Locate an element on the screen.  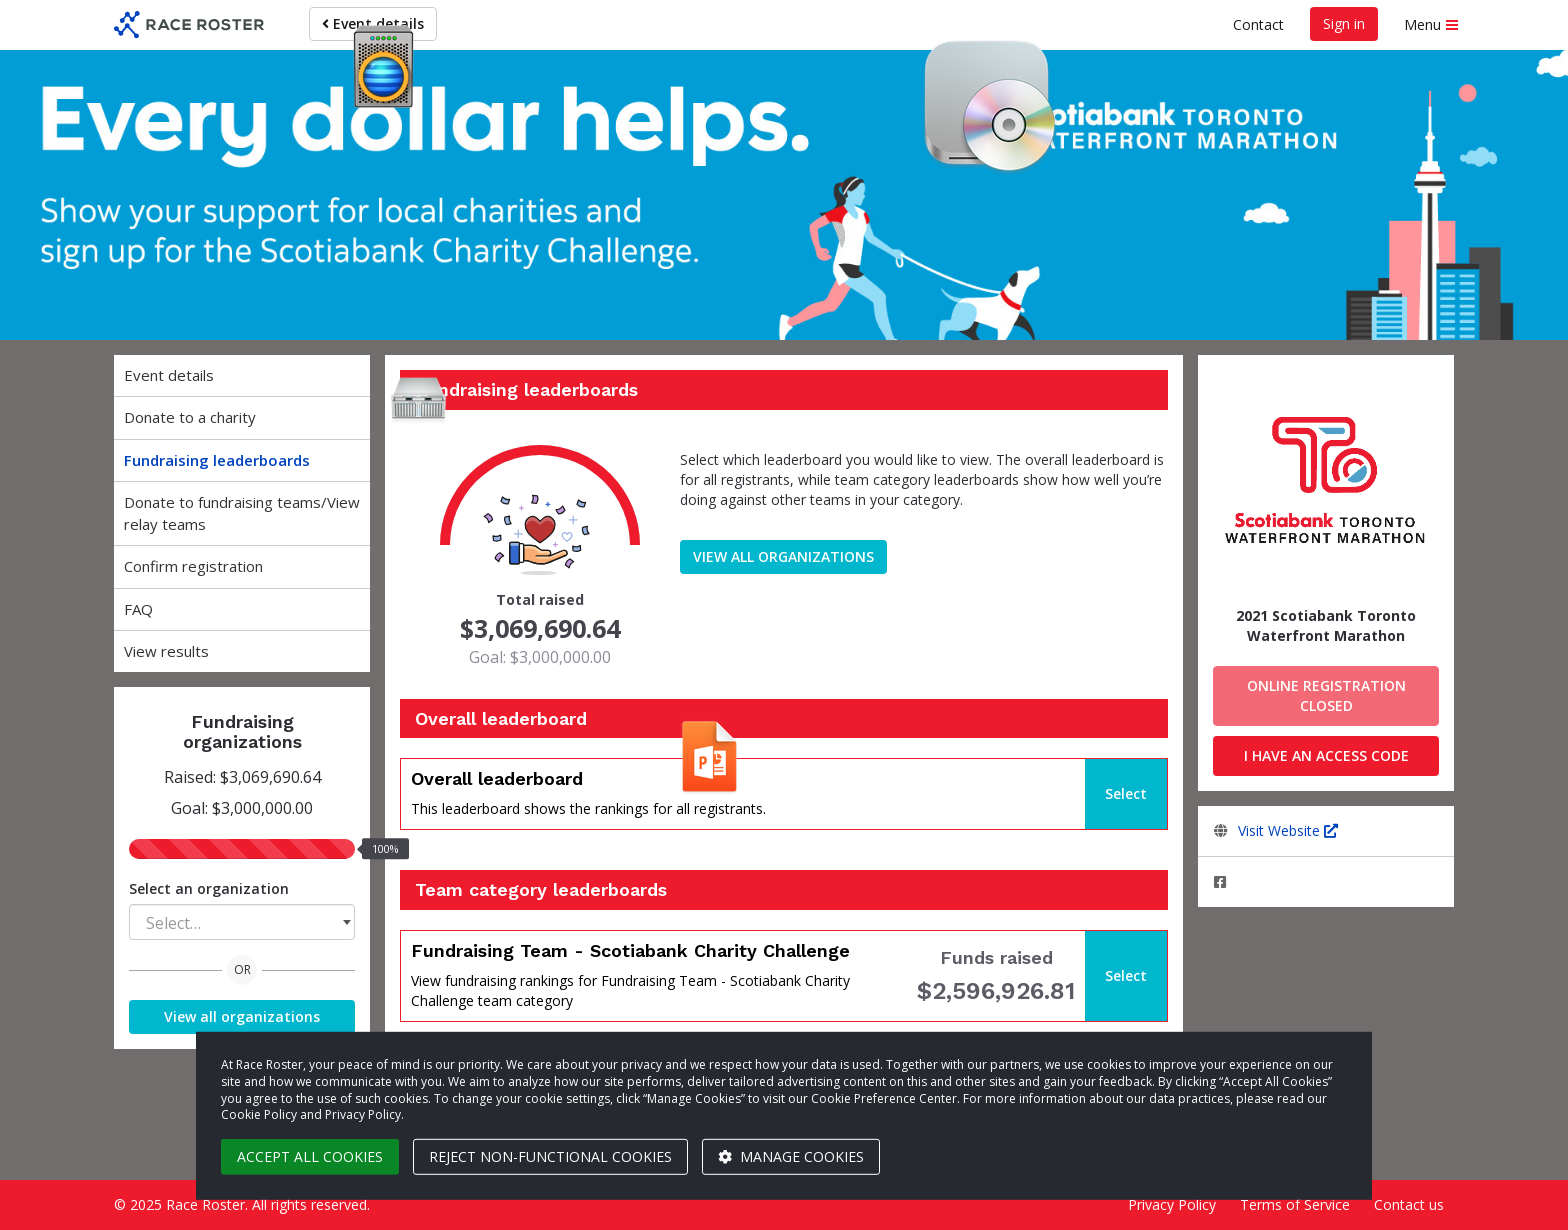
a Microsoft PowerPoint file is located at coordinates (709, 756).